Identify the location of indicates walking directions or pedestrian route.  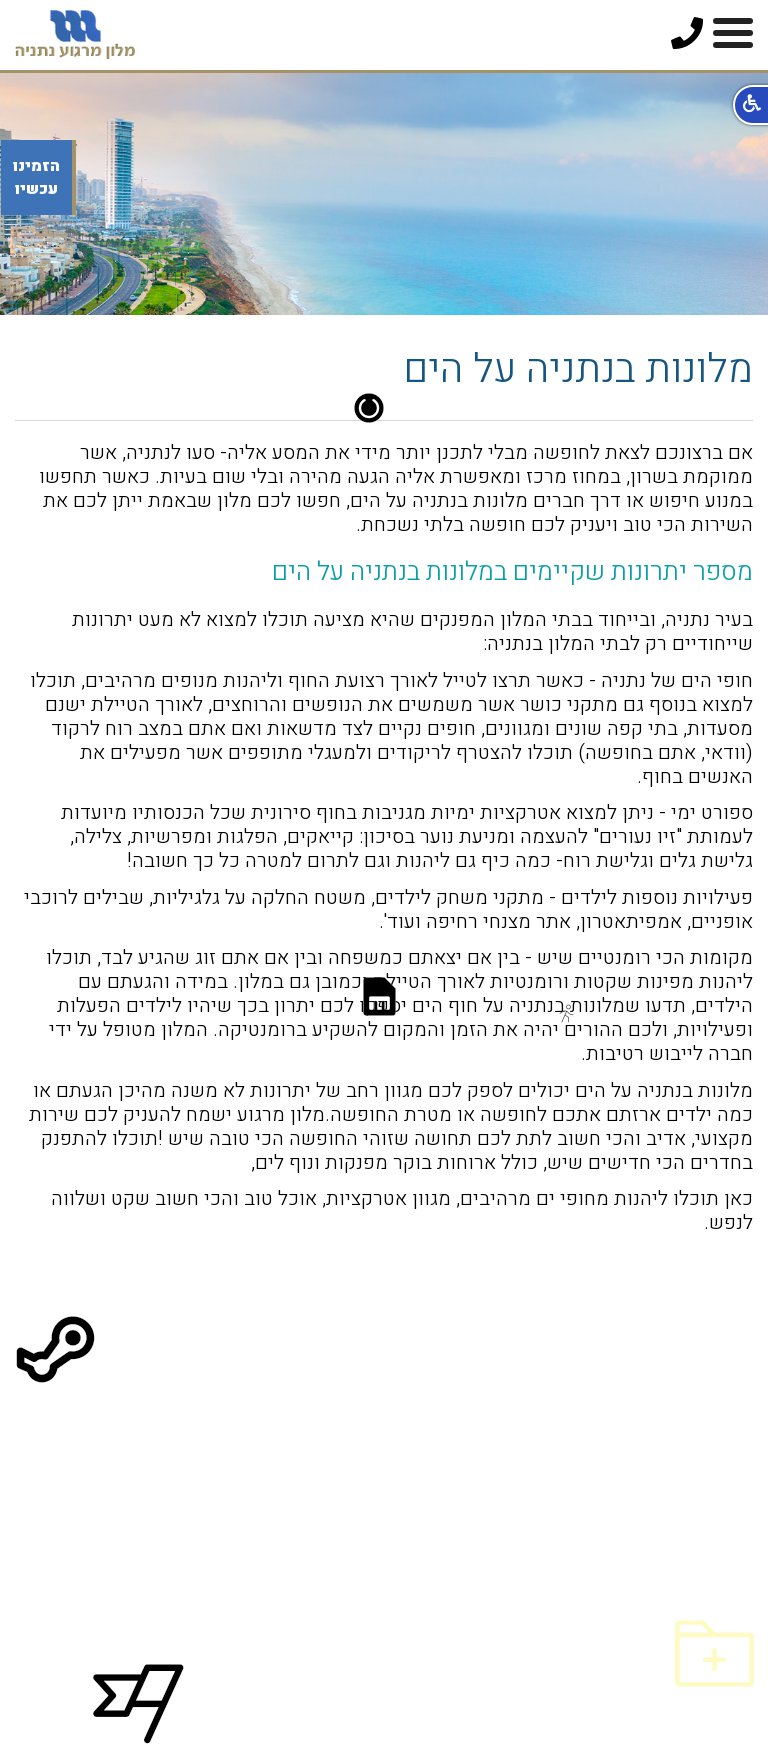
(566, 1013).